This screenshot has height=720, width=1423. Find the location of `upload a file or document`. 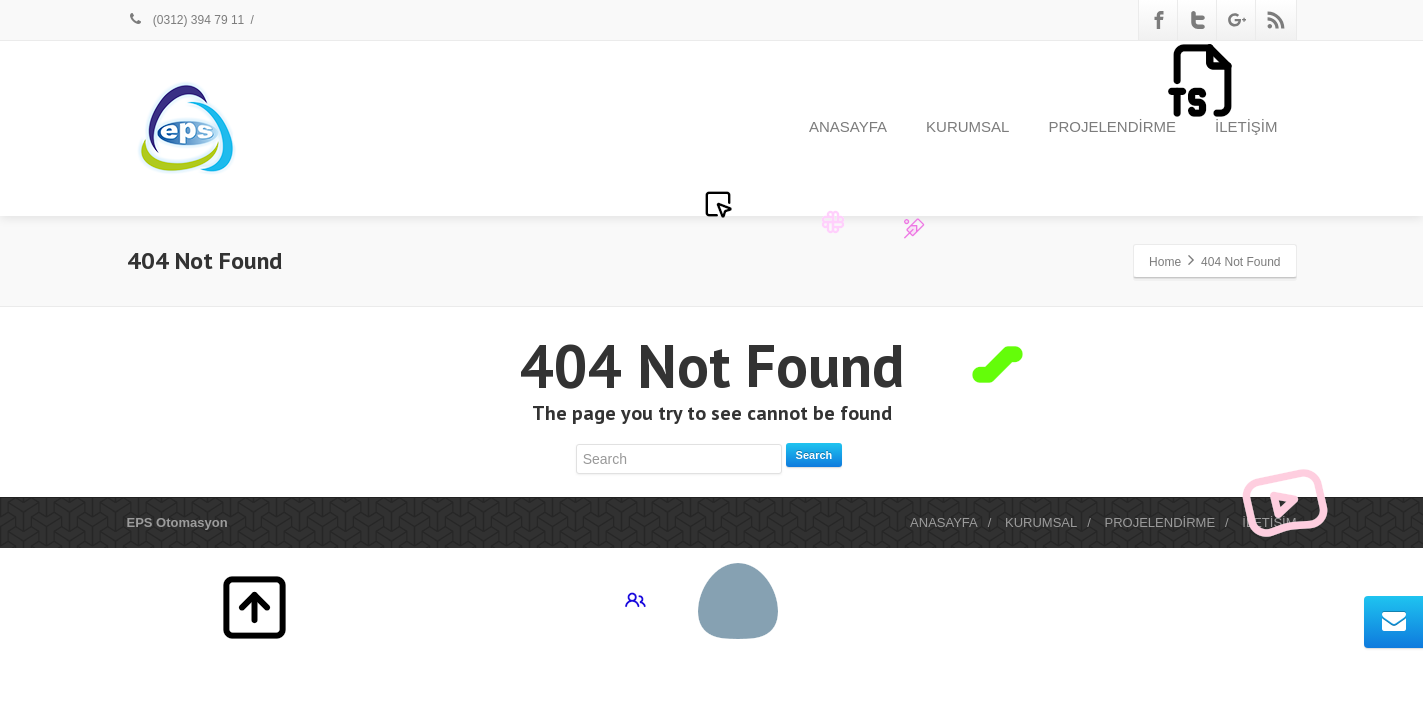

upload a file or document is located at coordinates (254, 607).